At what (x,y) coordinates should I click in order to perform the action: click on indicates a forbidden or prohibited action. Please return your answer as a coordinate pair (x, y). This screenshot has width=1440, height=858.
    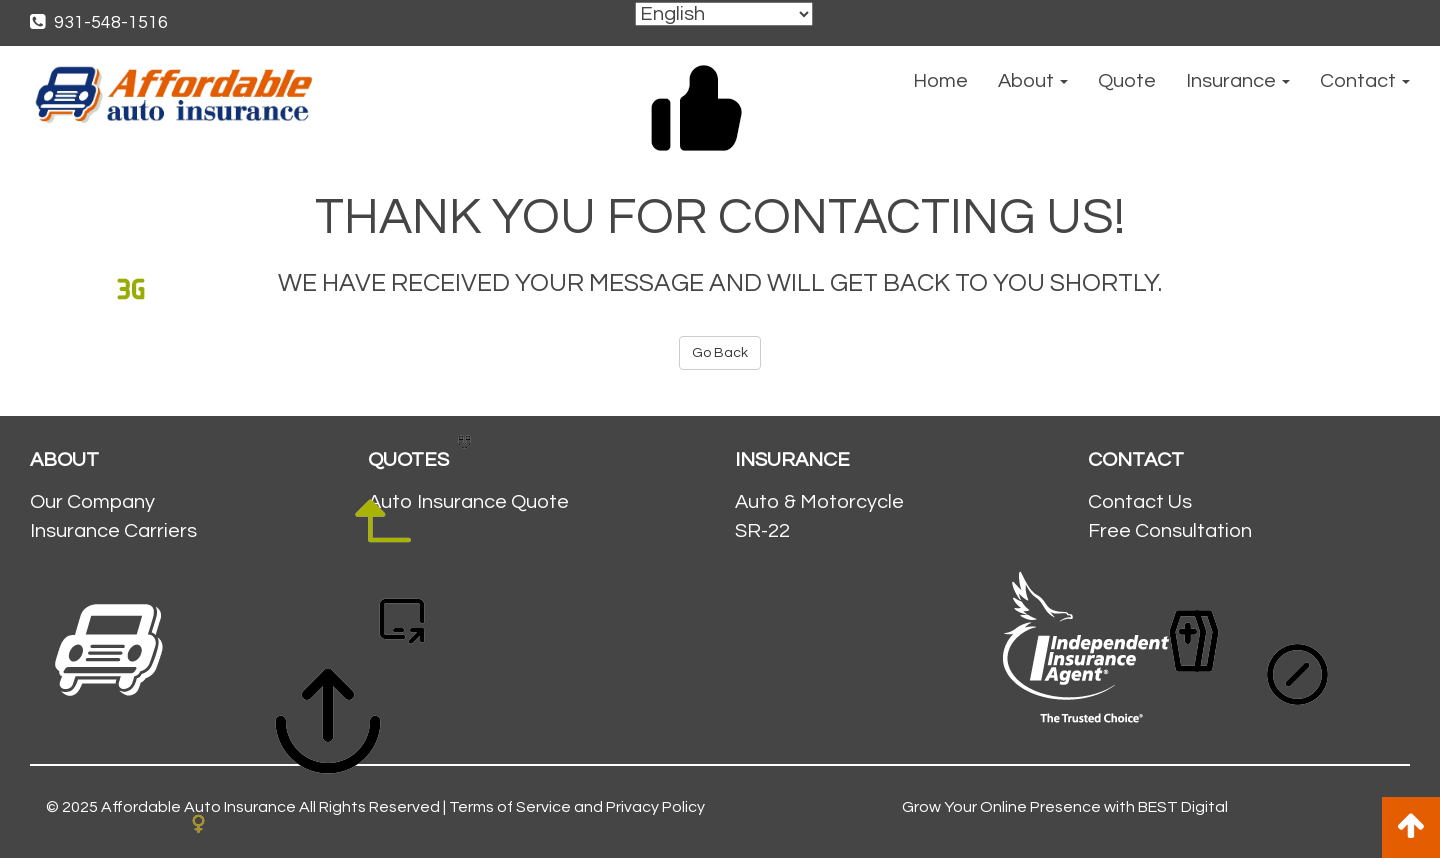
    Looking at the image, I should click on (1297, 674).